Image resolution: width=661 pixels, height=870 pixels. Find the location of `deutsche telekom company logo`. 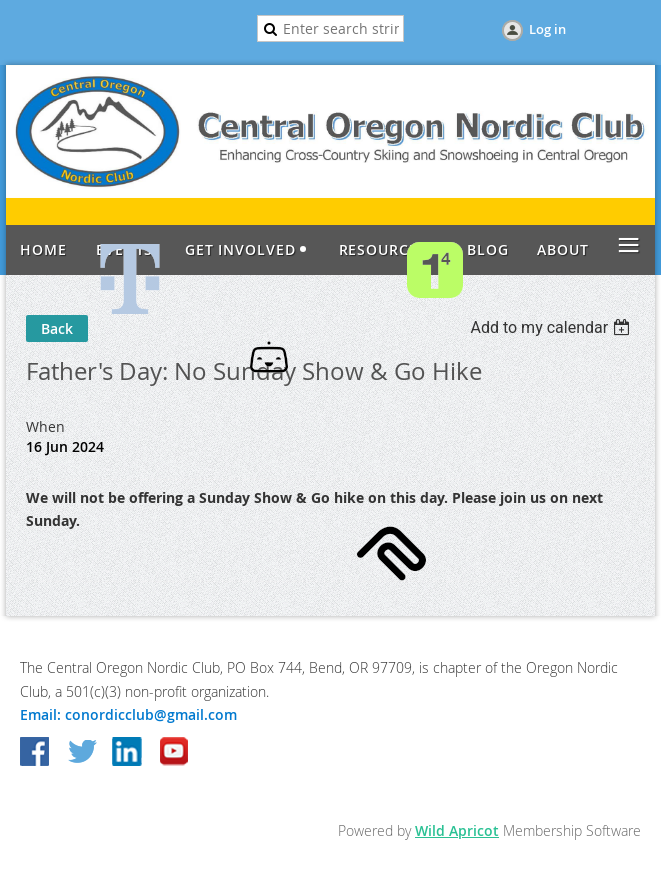

deutsche telekom company logo is located at coordinates (130, 279).